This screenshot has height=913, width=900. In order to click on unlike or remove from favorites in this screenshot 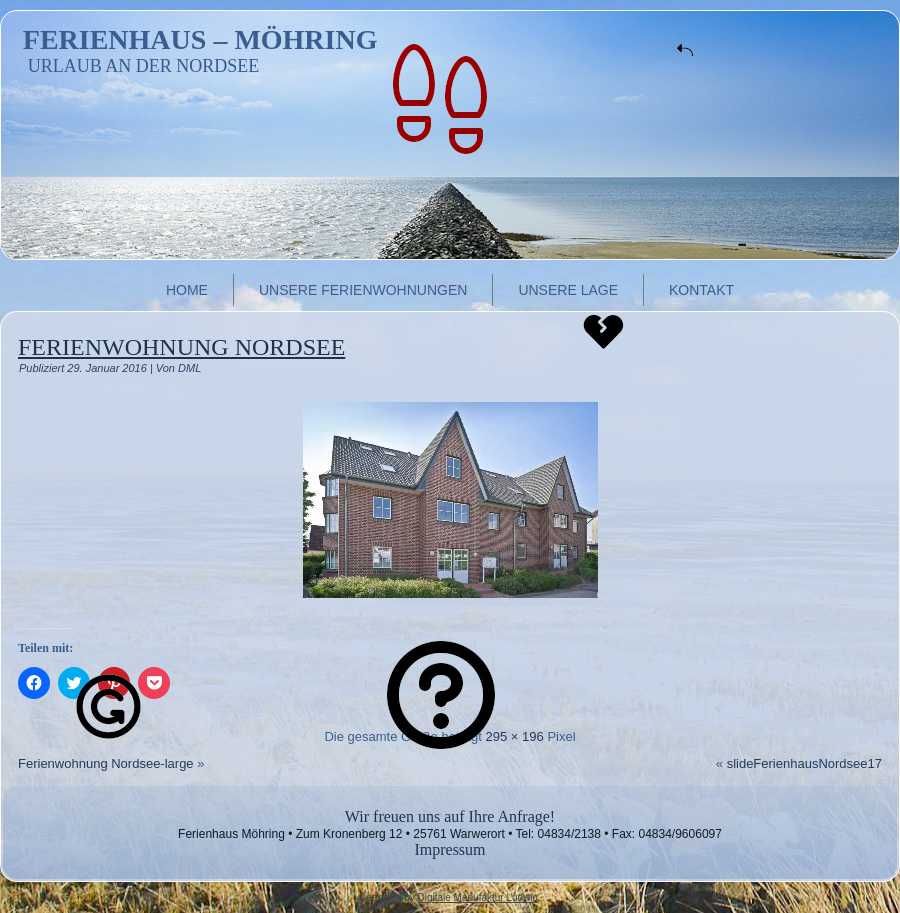, I will do `click(603, 330)`.